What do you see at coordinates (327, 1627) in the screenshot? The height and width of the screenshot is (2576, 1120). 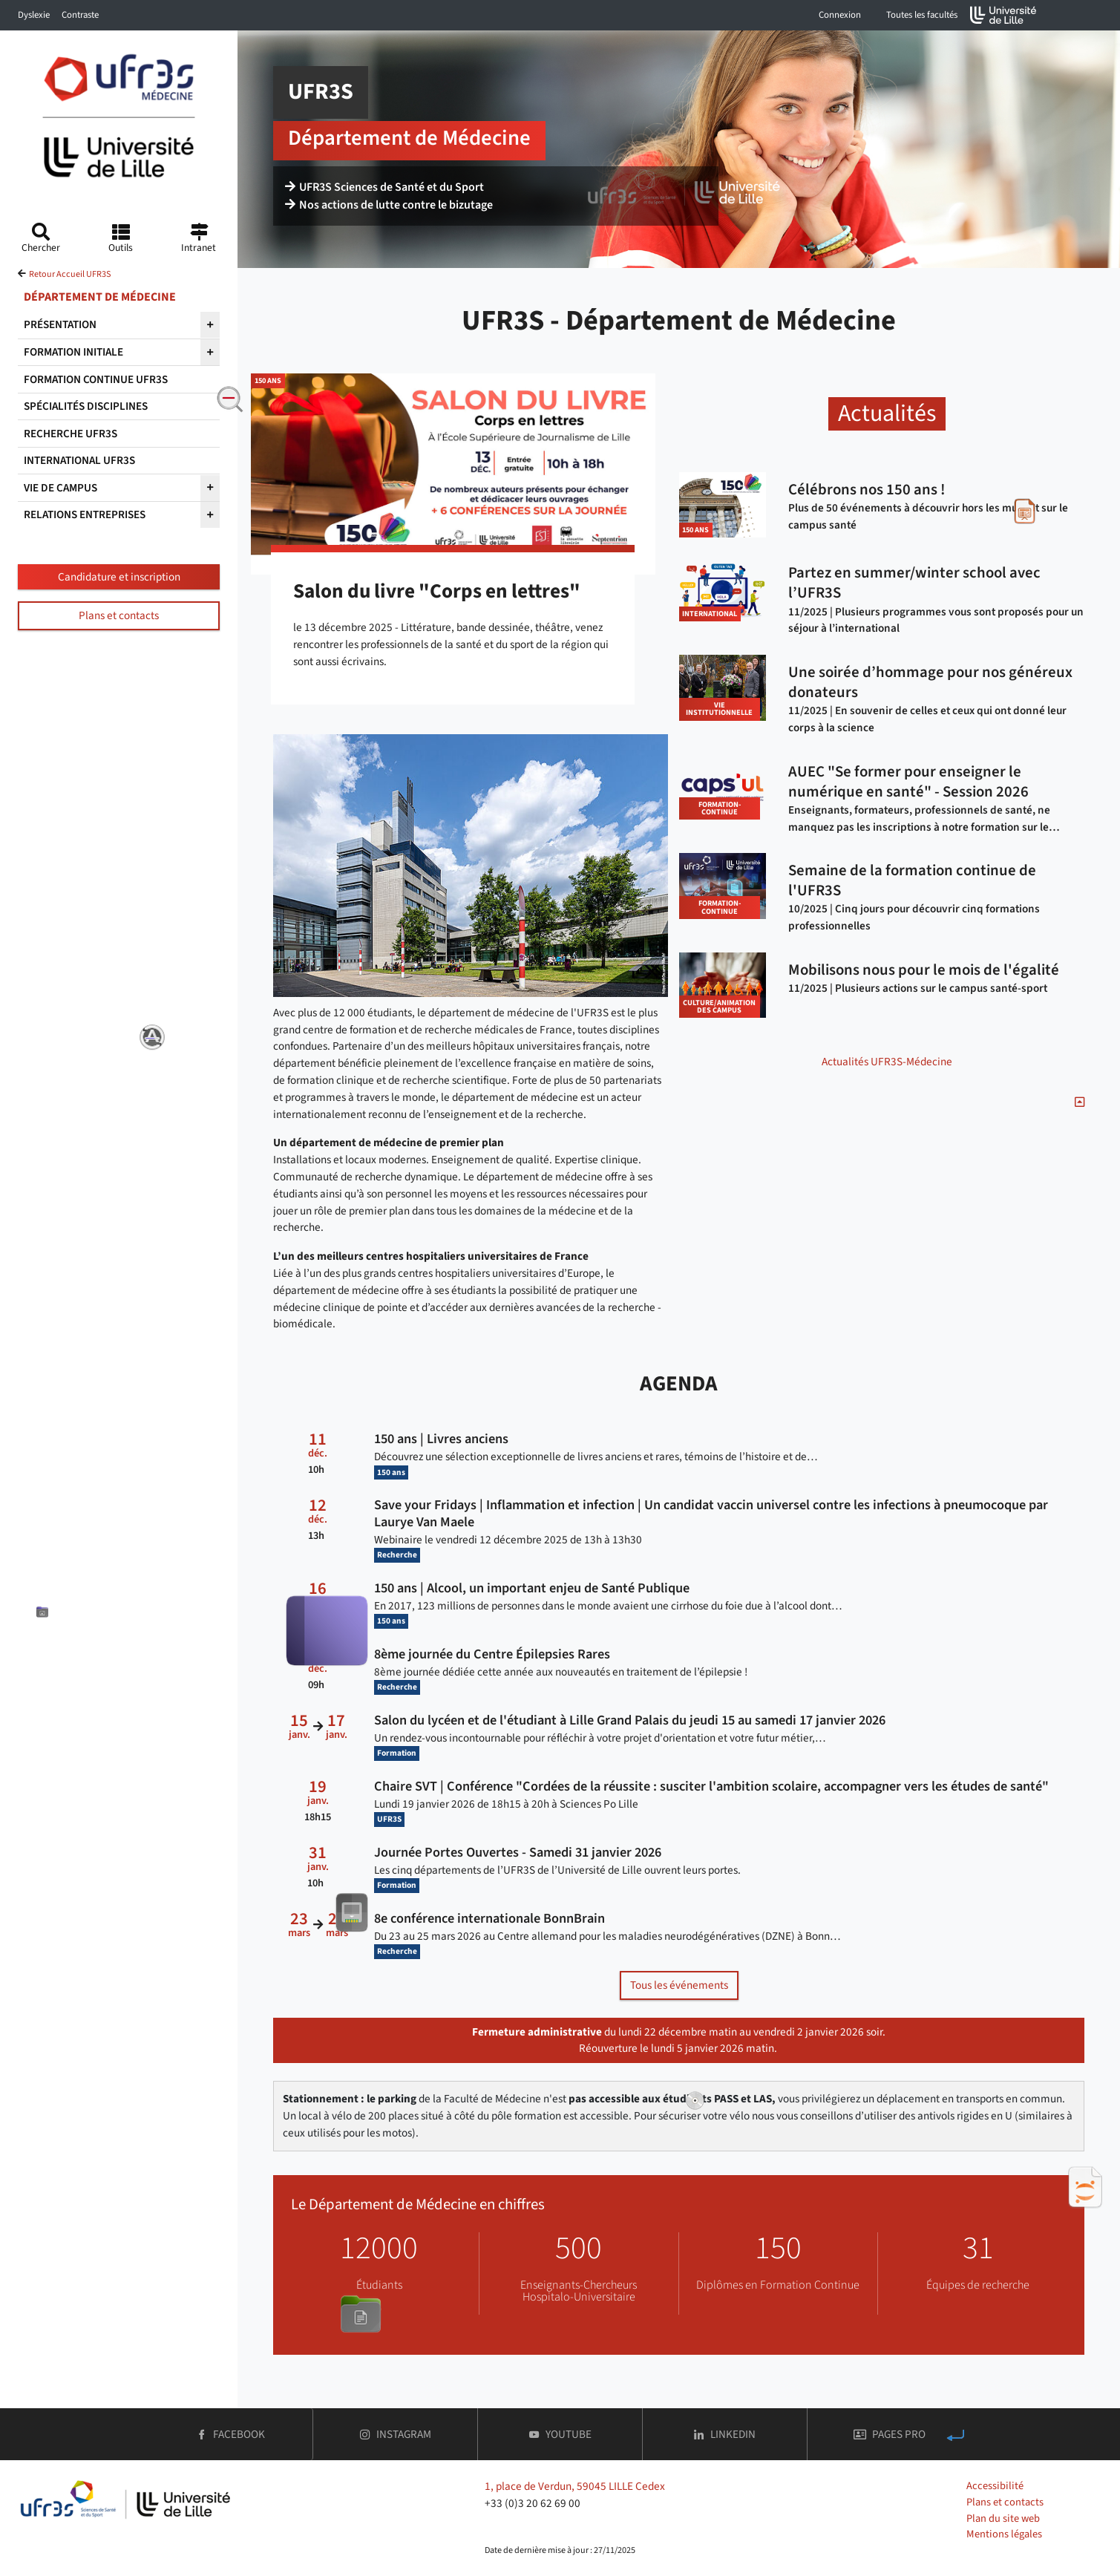 I see `access desktop folder` at bounding box center [327, 1627].